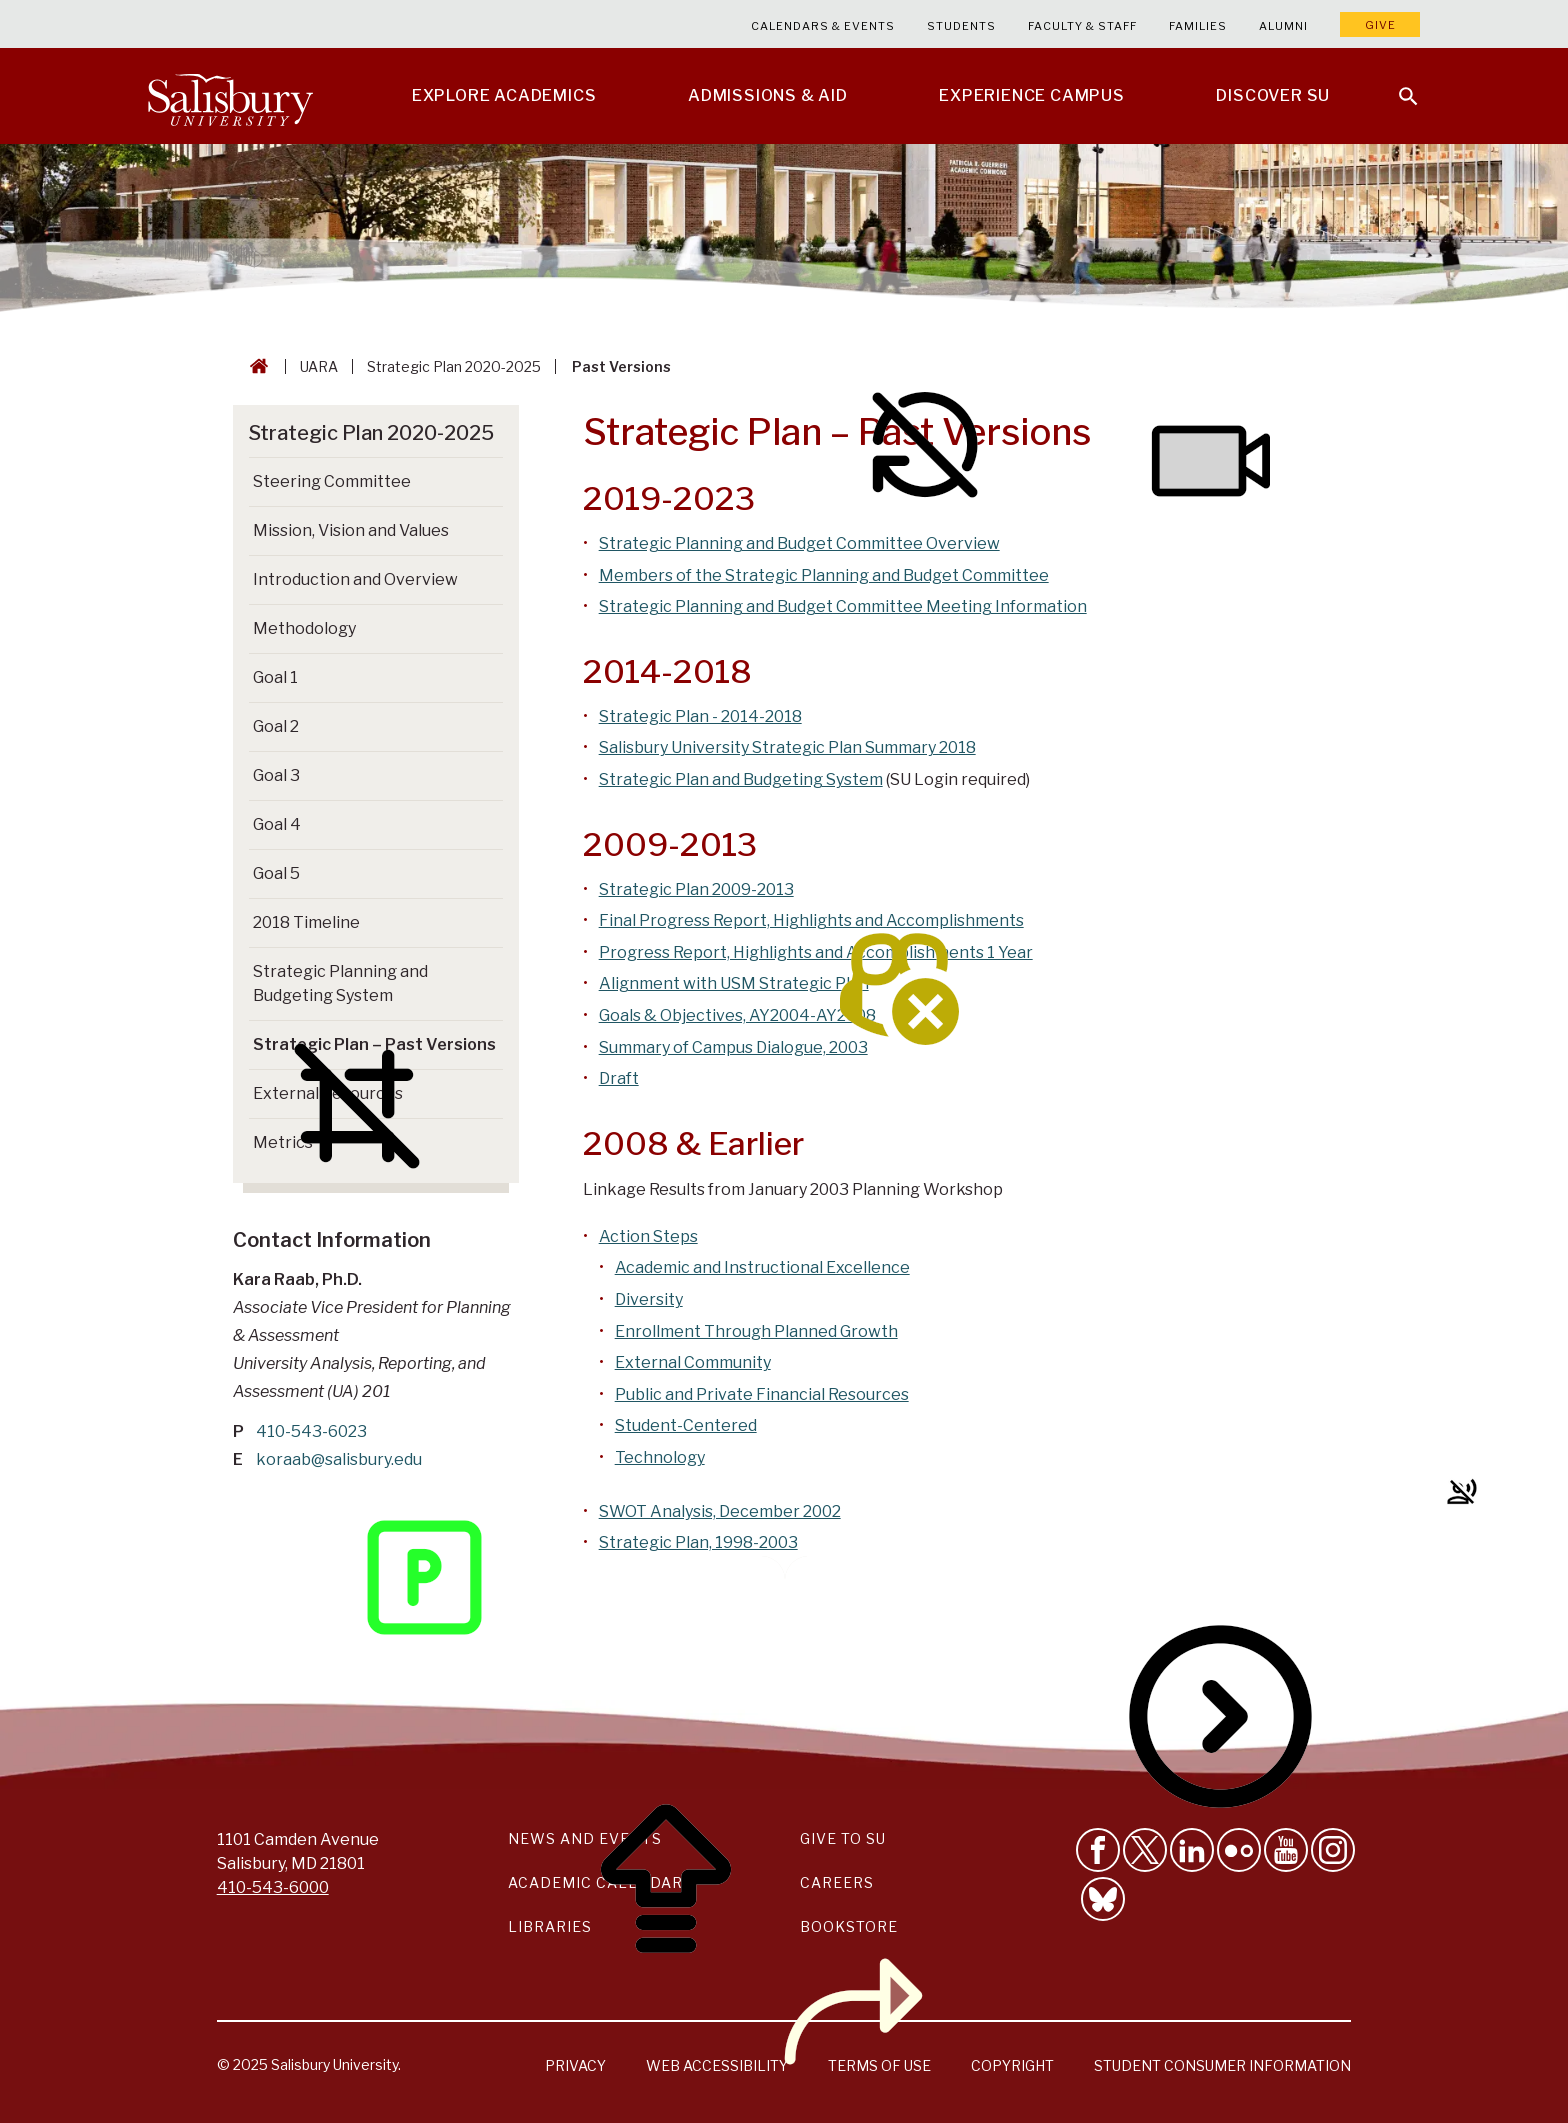 The height and width of the screenshot is (2123, 1568). What do you see at coordinates (1220, 1716) in the screenshot?
I see `go to next item or step` at bounding box center [1220, 1716].